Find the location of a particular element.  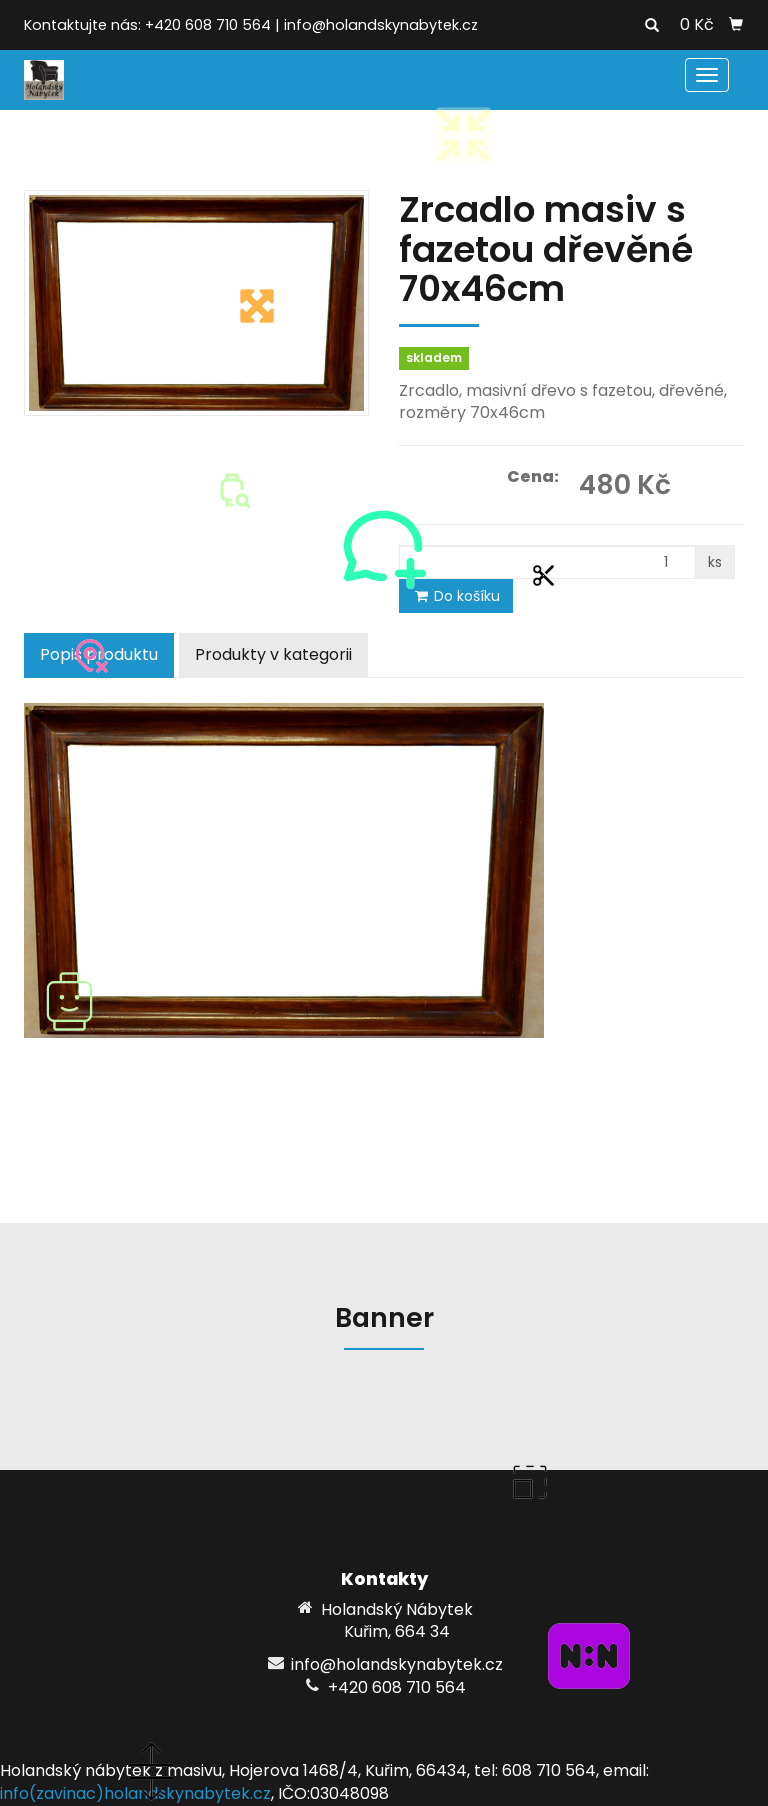

indicates a many-to-many database relationship is located at coordinates (589, 1656).